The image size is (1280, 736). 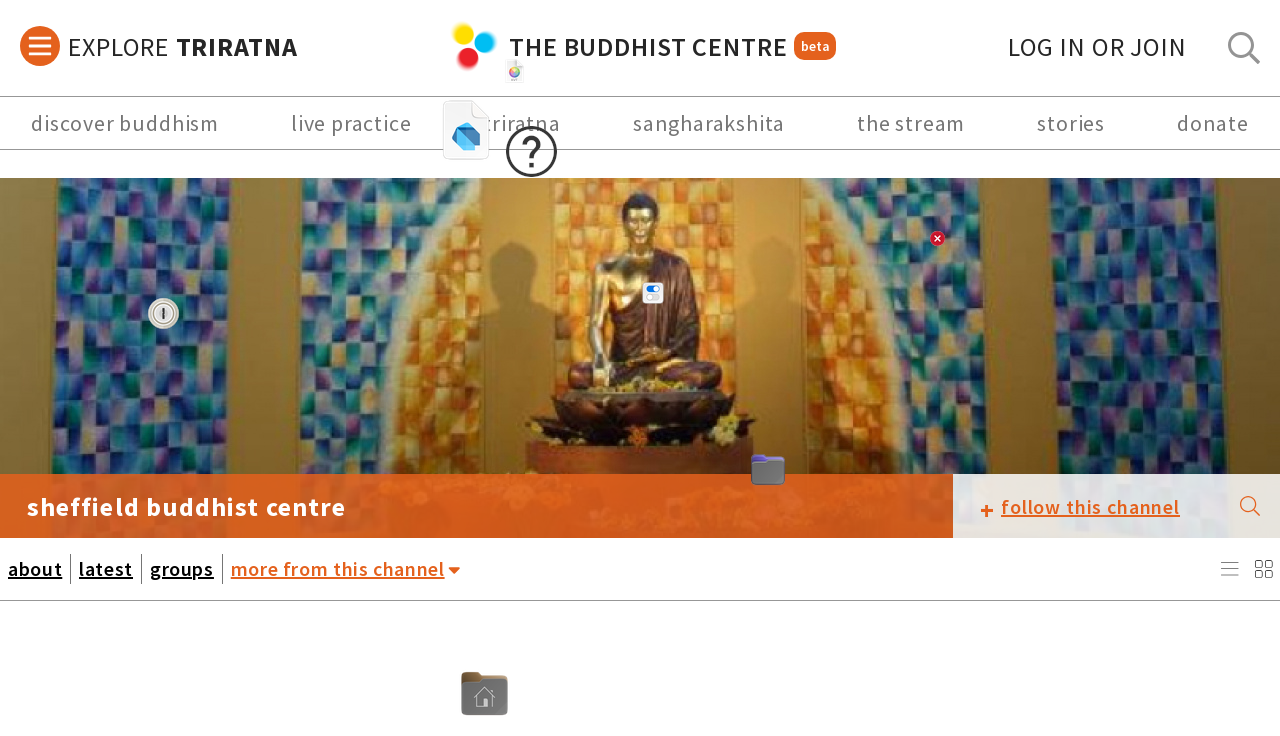 What do you see at coordinates (163, 313) in the screenshot?
I see `open the passwords app` at bounding box center [163, 313].